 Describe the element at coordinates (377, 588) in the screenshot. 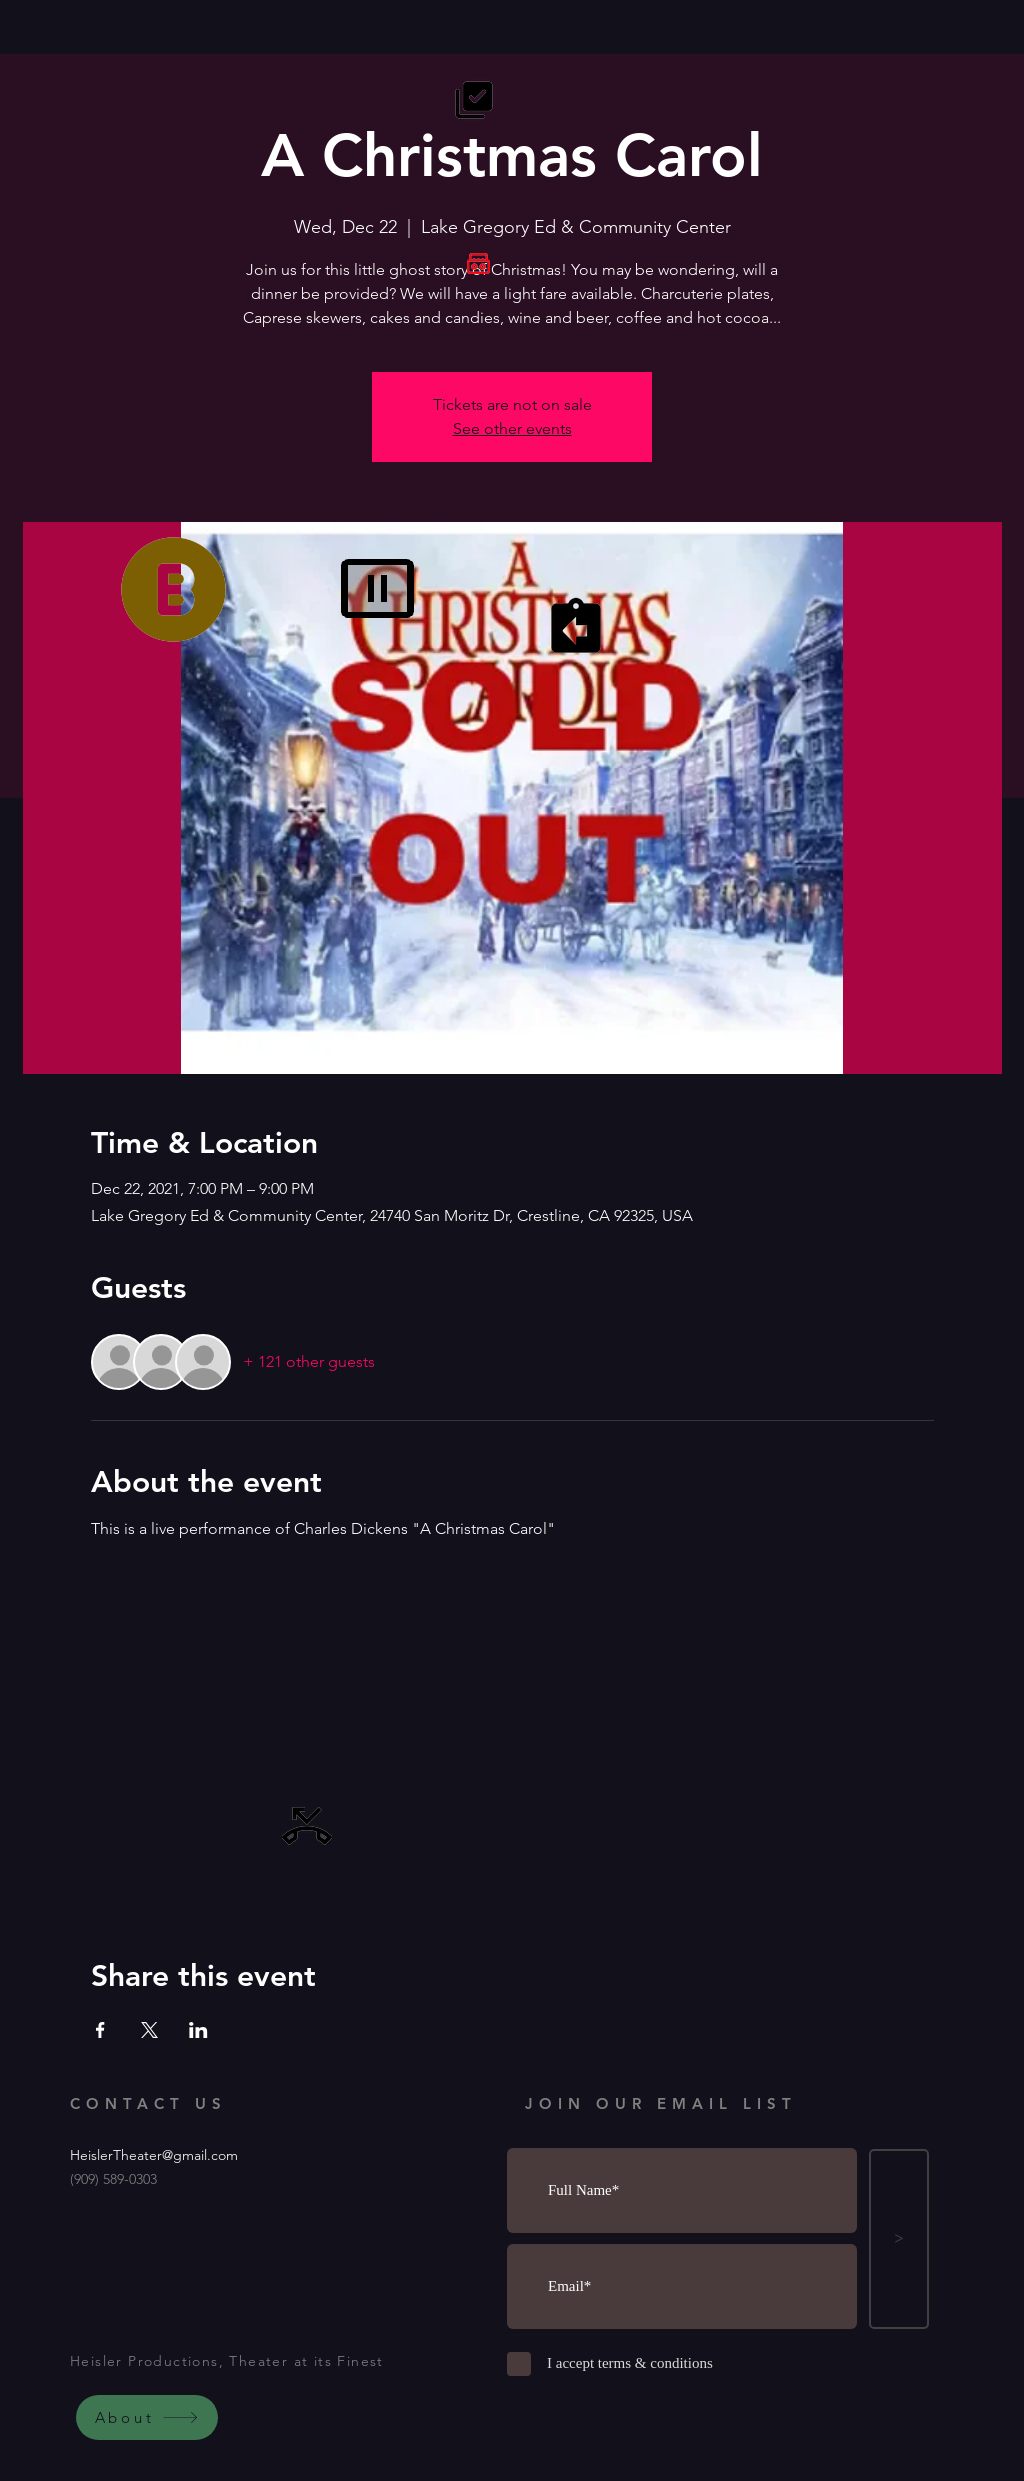

I see `pause an ongoing presentation` at that location.